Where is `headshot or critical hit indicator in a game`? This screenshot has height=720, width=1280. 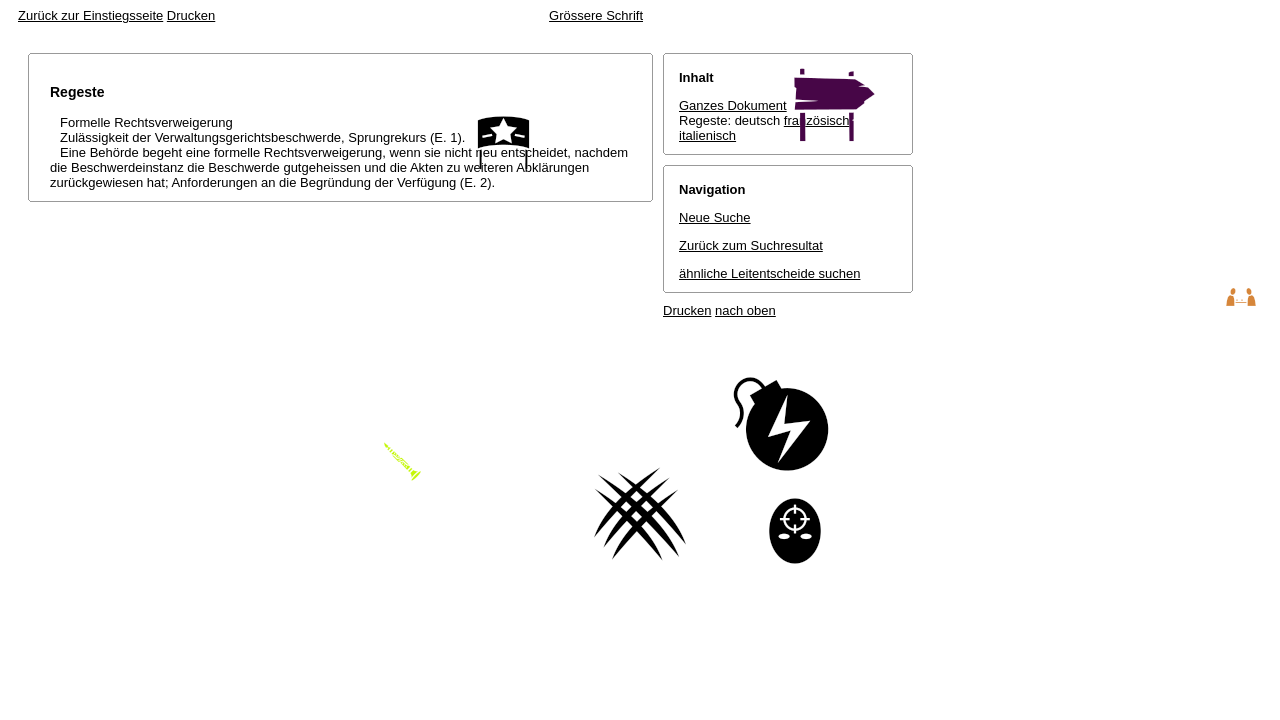
headshot or critical hit indicator in a game is located at coordinates (795, 531).